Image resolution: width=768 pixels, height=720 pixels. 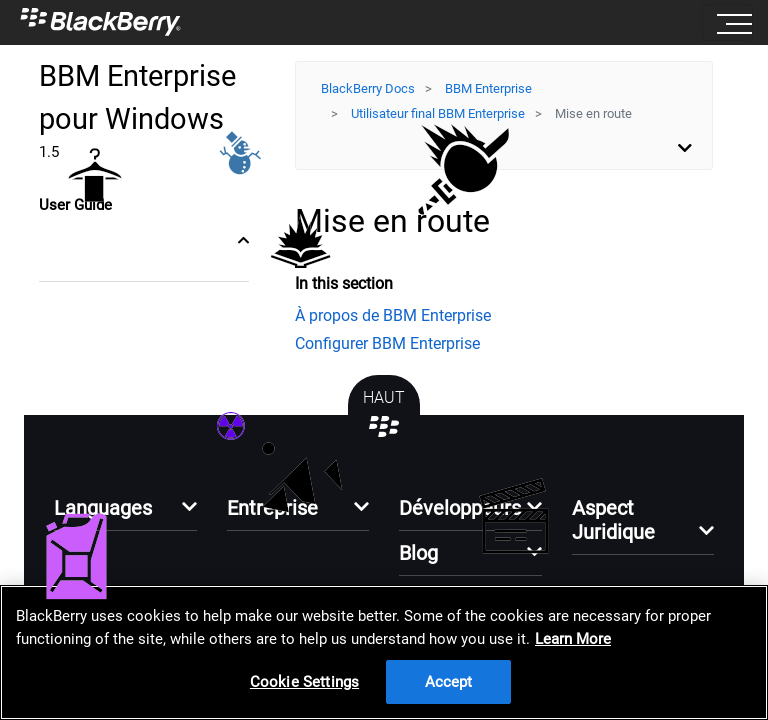 What do you see at coordinates (463, 169) in the screenshot?
I see `perform a slashing attack` at bounding box center [463, 169].